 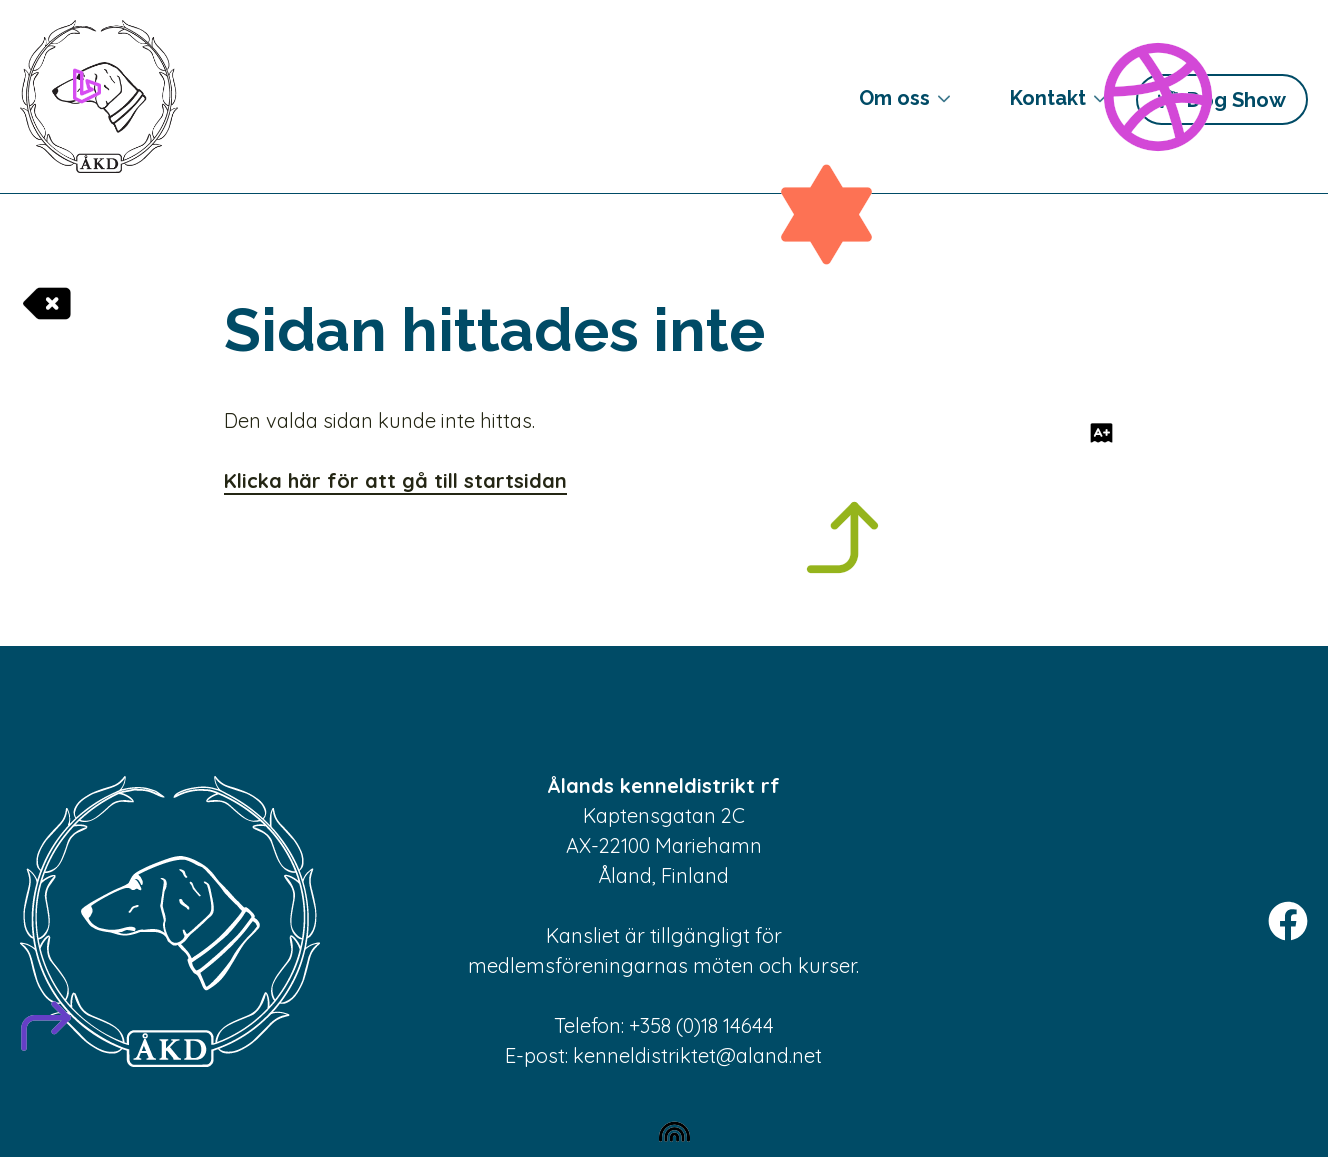 What do you see at coordinates (49, 303) in the screenshot?
I see `delete the last character typed` at bounding box center [49, 303].